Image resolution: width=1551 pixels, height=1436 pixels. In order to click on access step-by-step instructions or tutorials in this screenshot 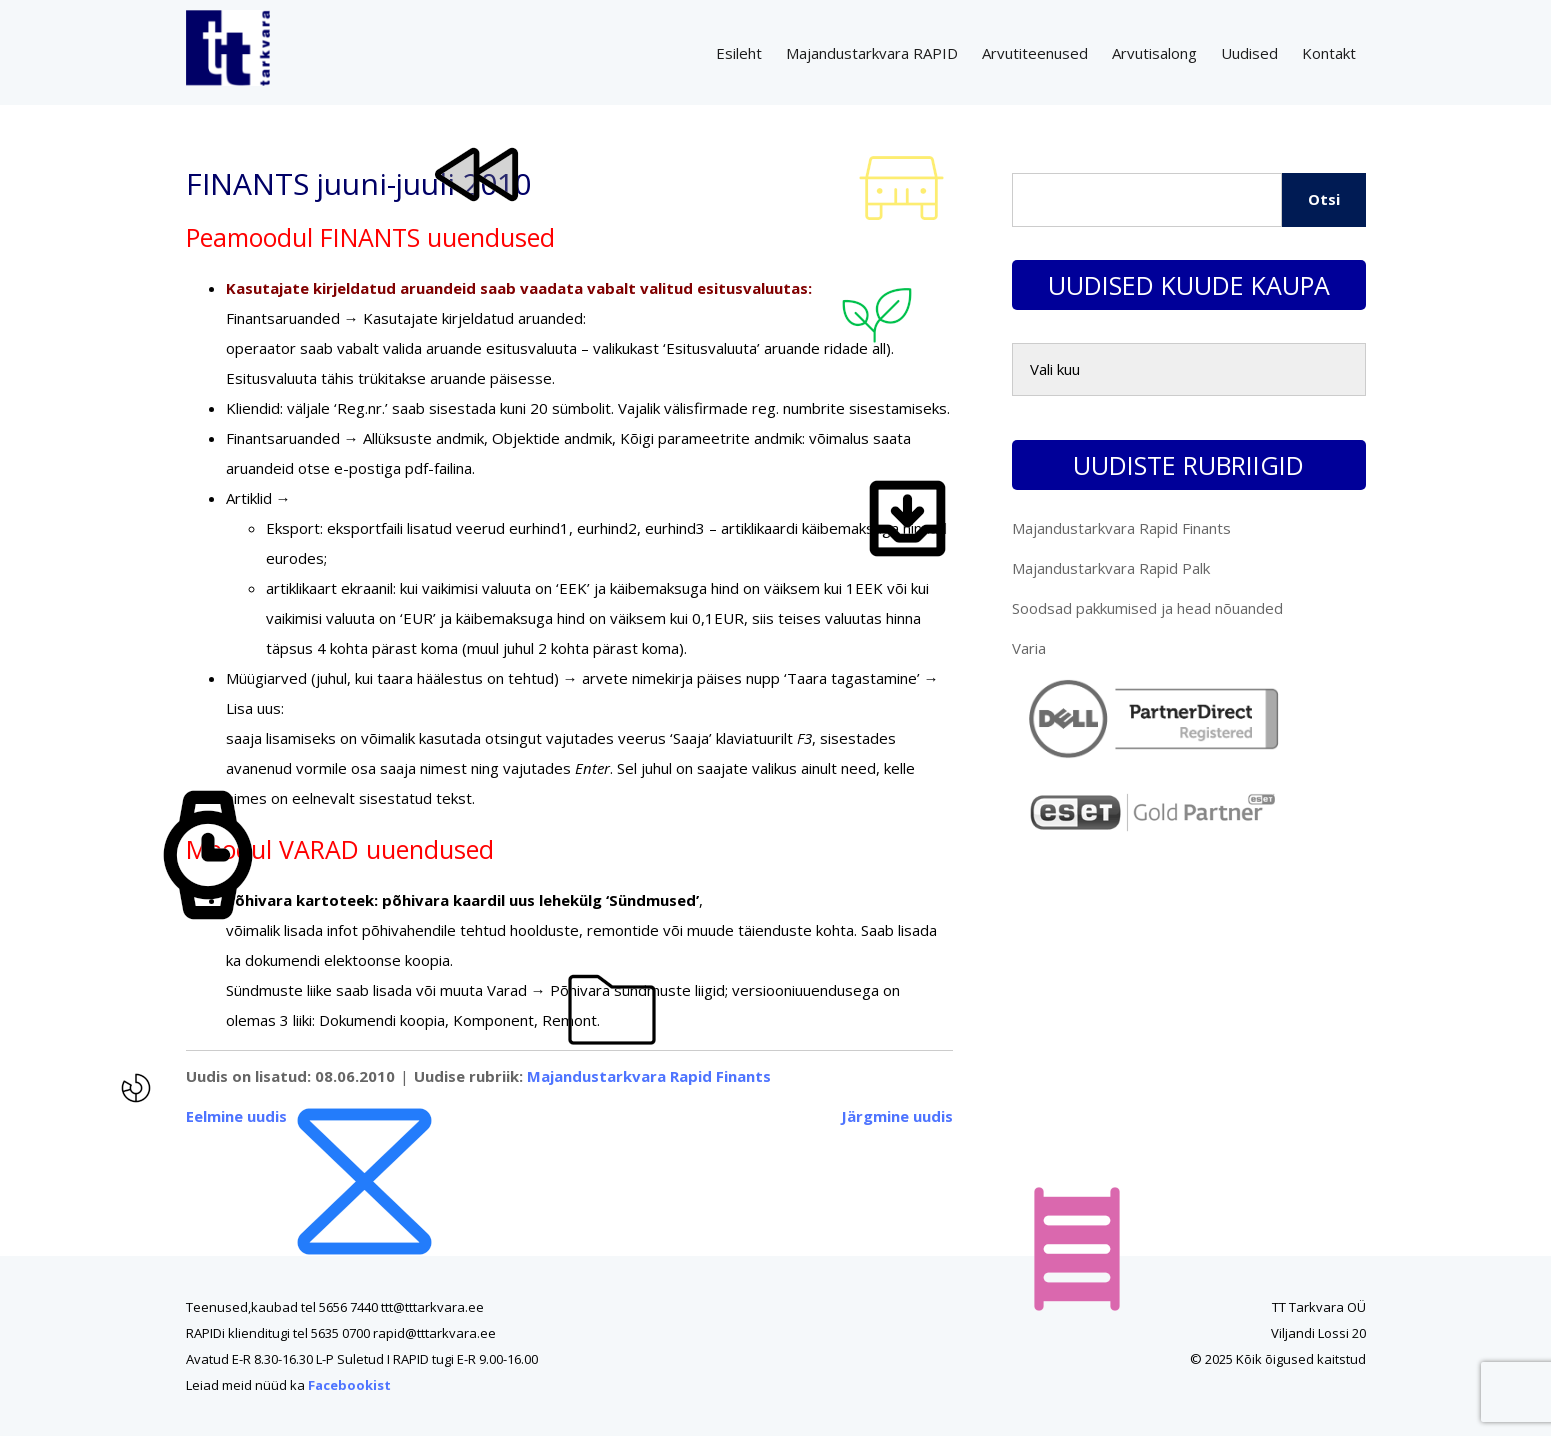, I will do `click(1077, 1249)`.